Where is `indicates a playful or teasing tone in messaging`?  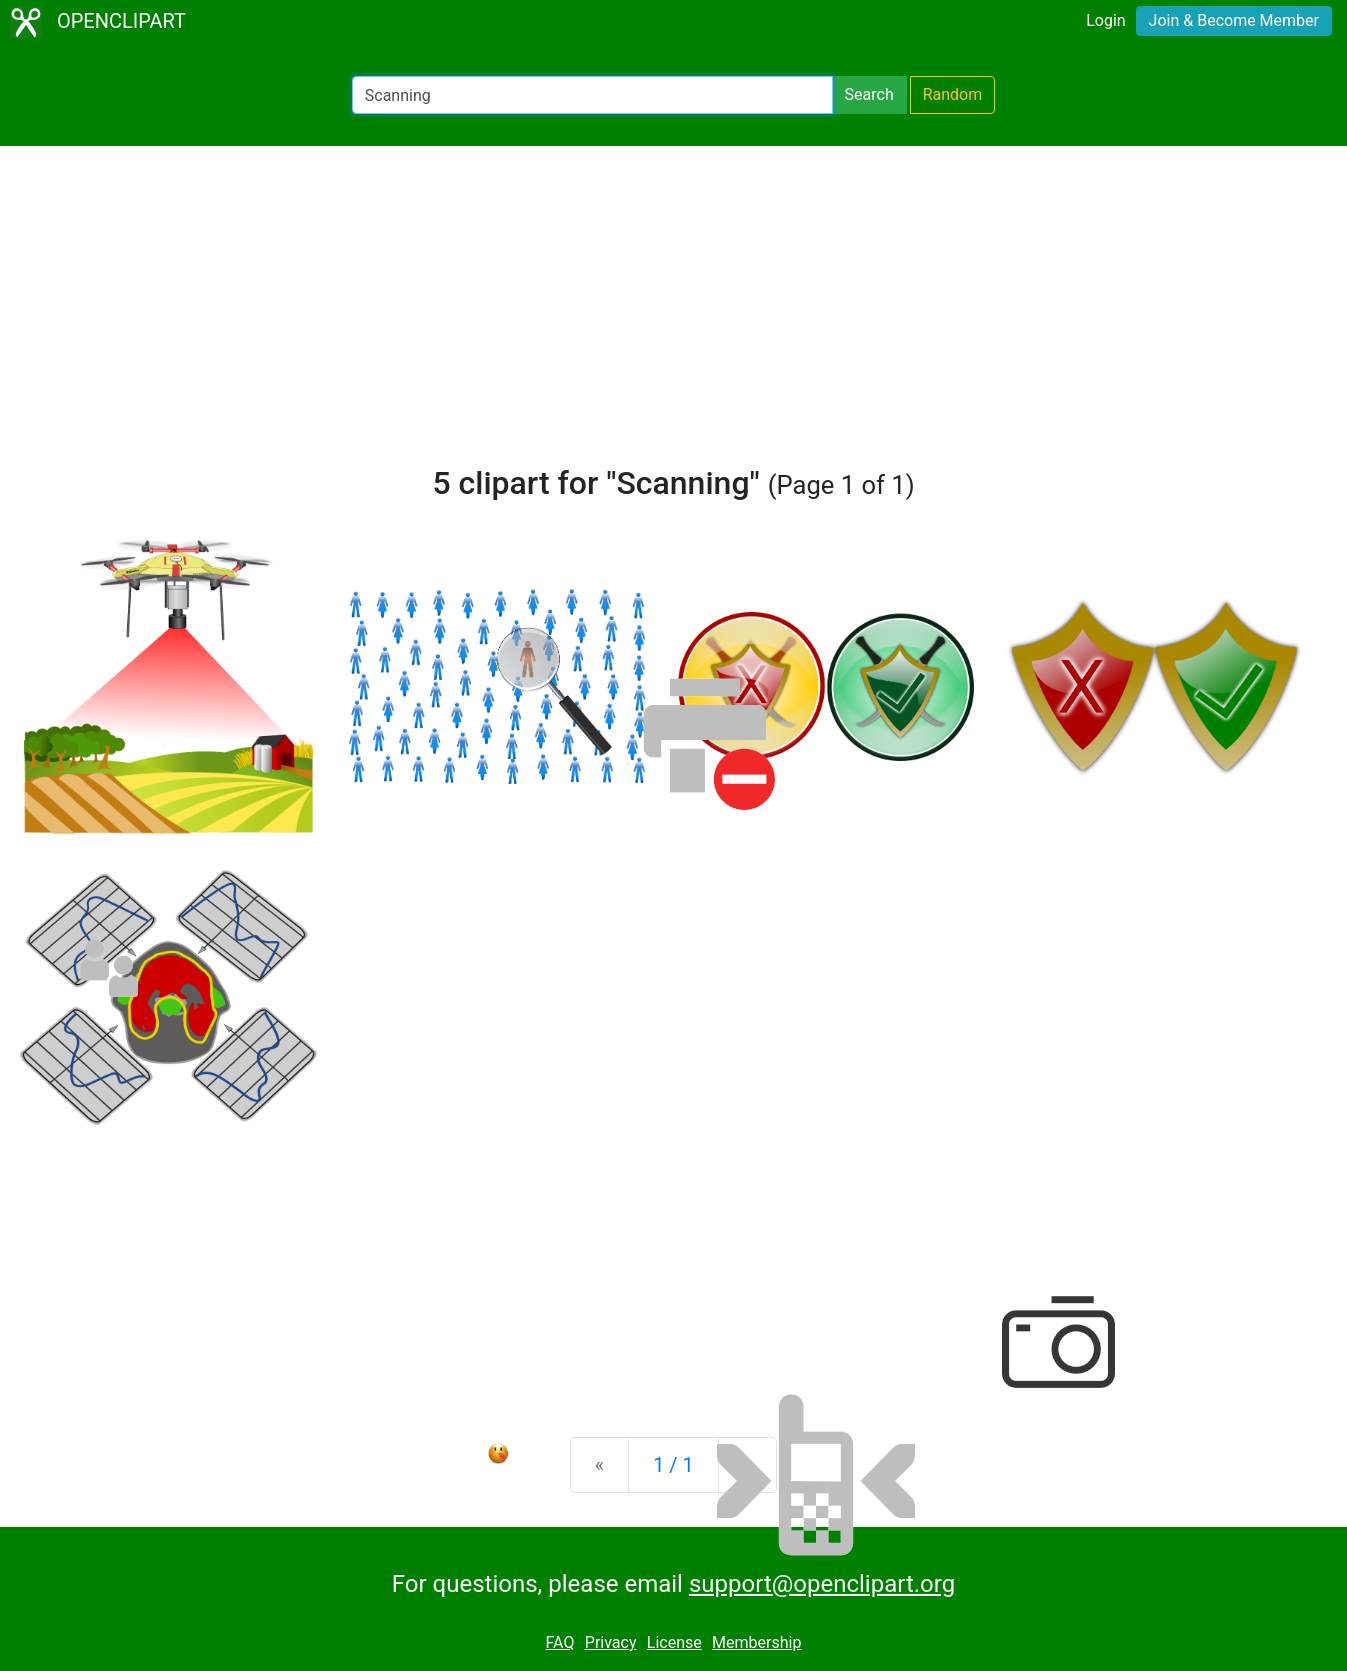
indicates a playful or teasing tone in messaging is located at coordinates (498, 1453).